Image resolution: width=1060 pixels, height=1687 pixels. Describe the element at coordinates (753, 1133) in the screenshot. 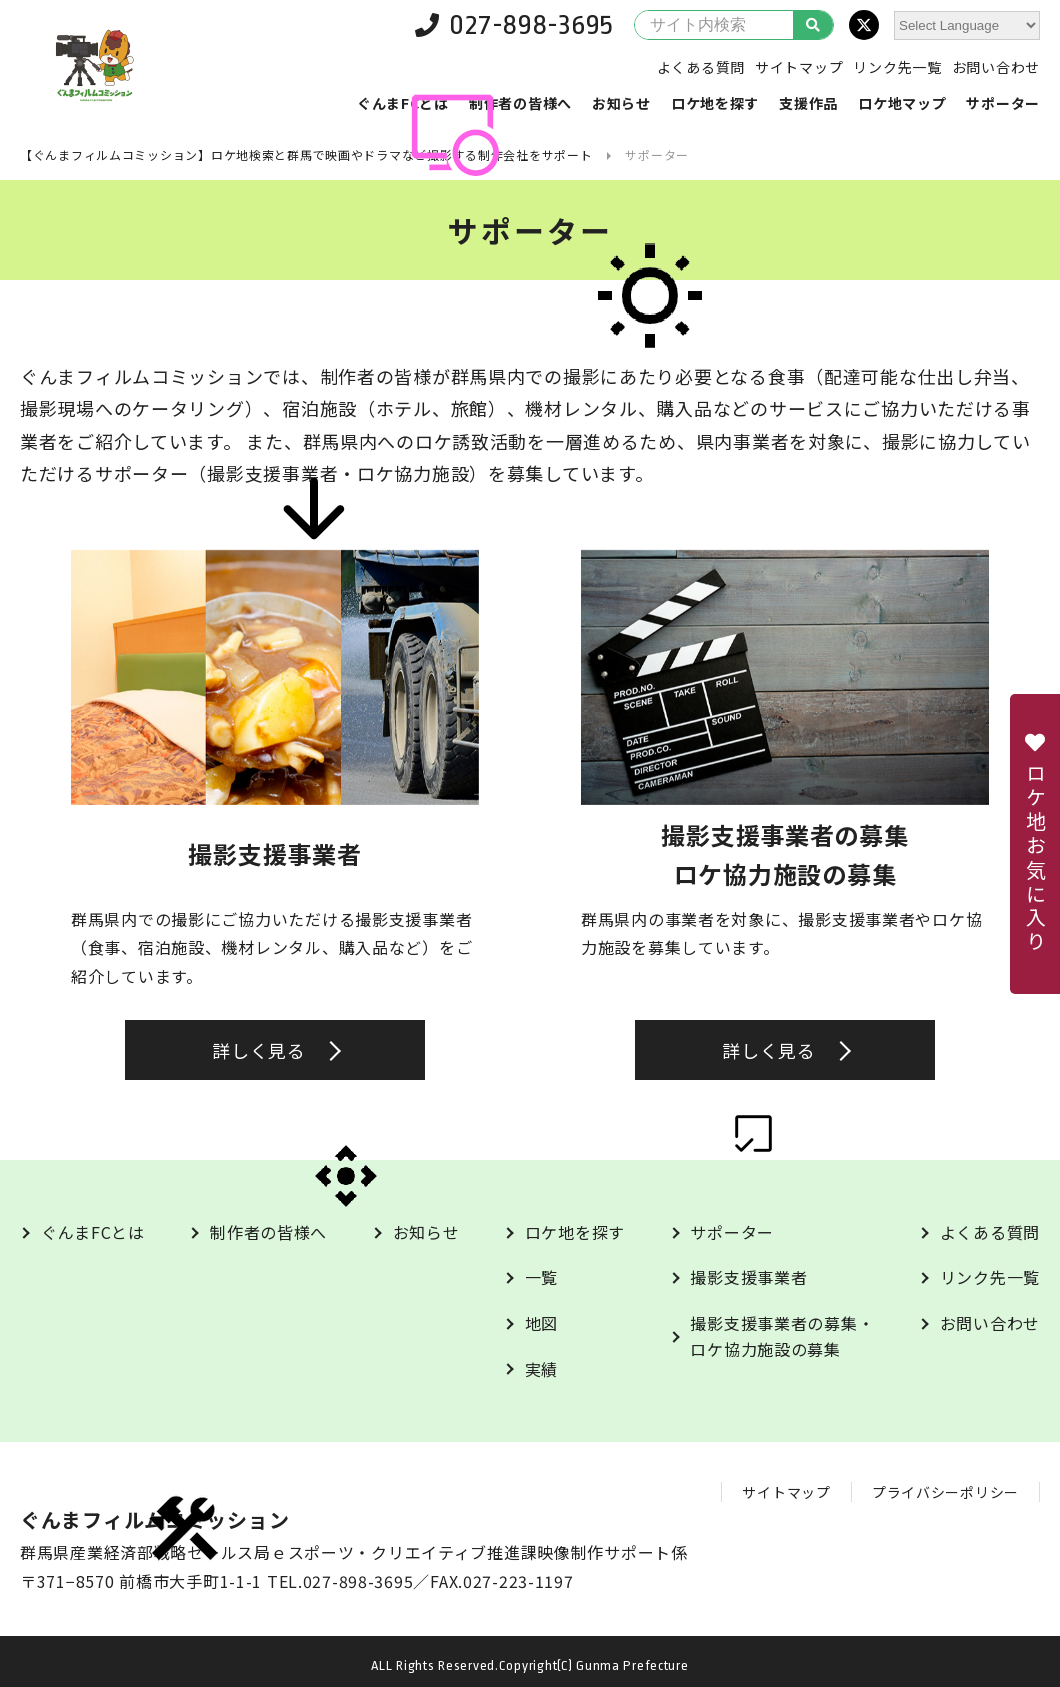

I see `mark task as complete` at that location.